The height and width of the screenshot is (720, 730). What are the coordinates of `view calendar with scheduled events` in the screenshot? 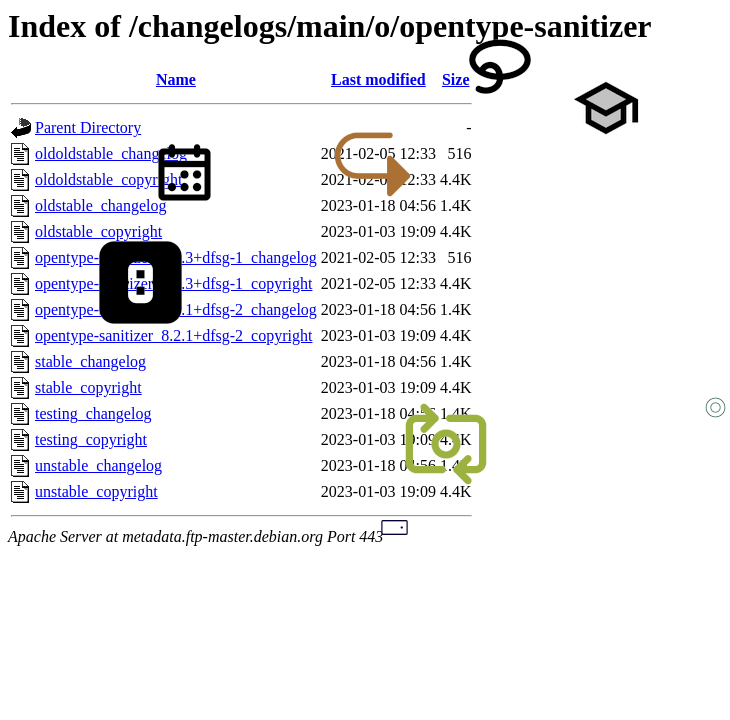 It's located at (184, 174).